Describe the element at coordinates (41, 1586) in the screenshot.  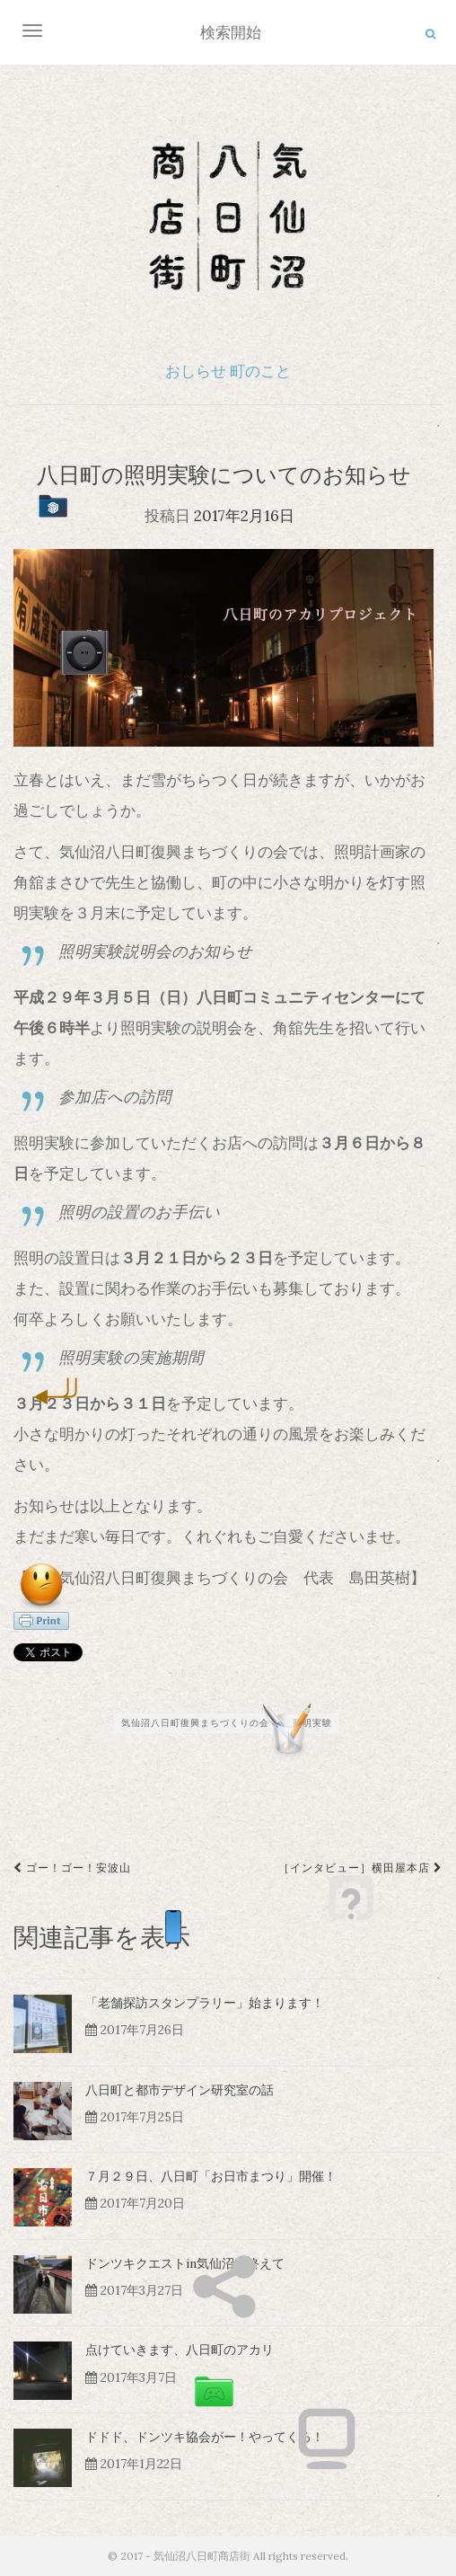
I see `indicates uncertainty or hesitation about an action` at that location.